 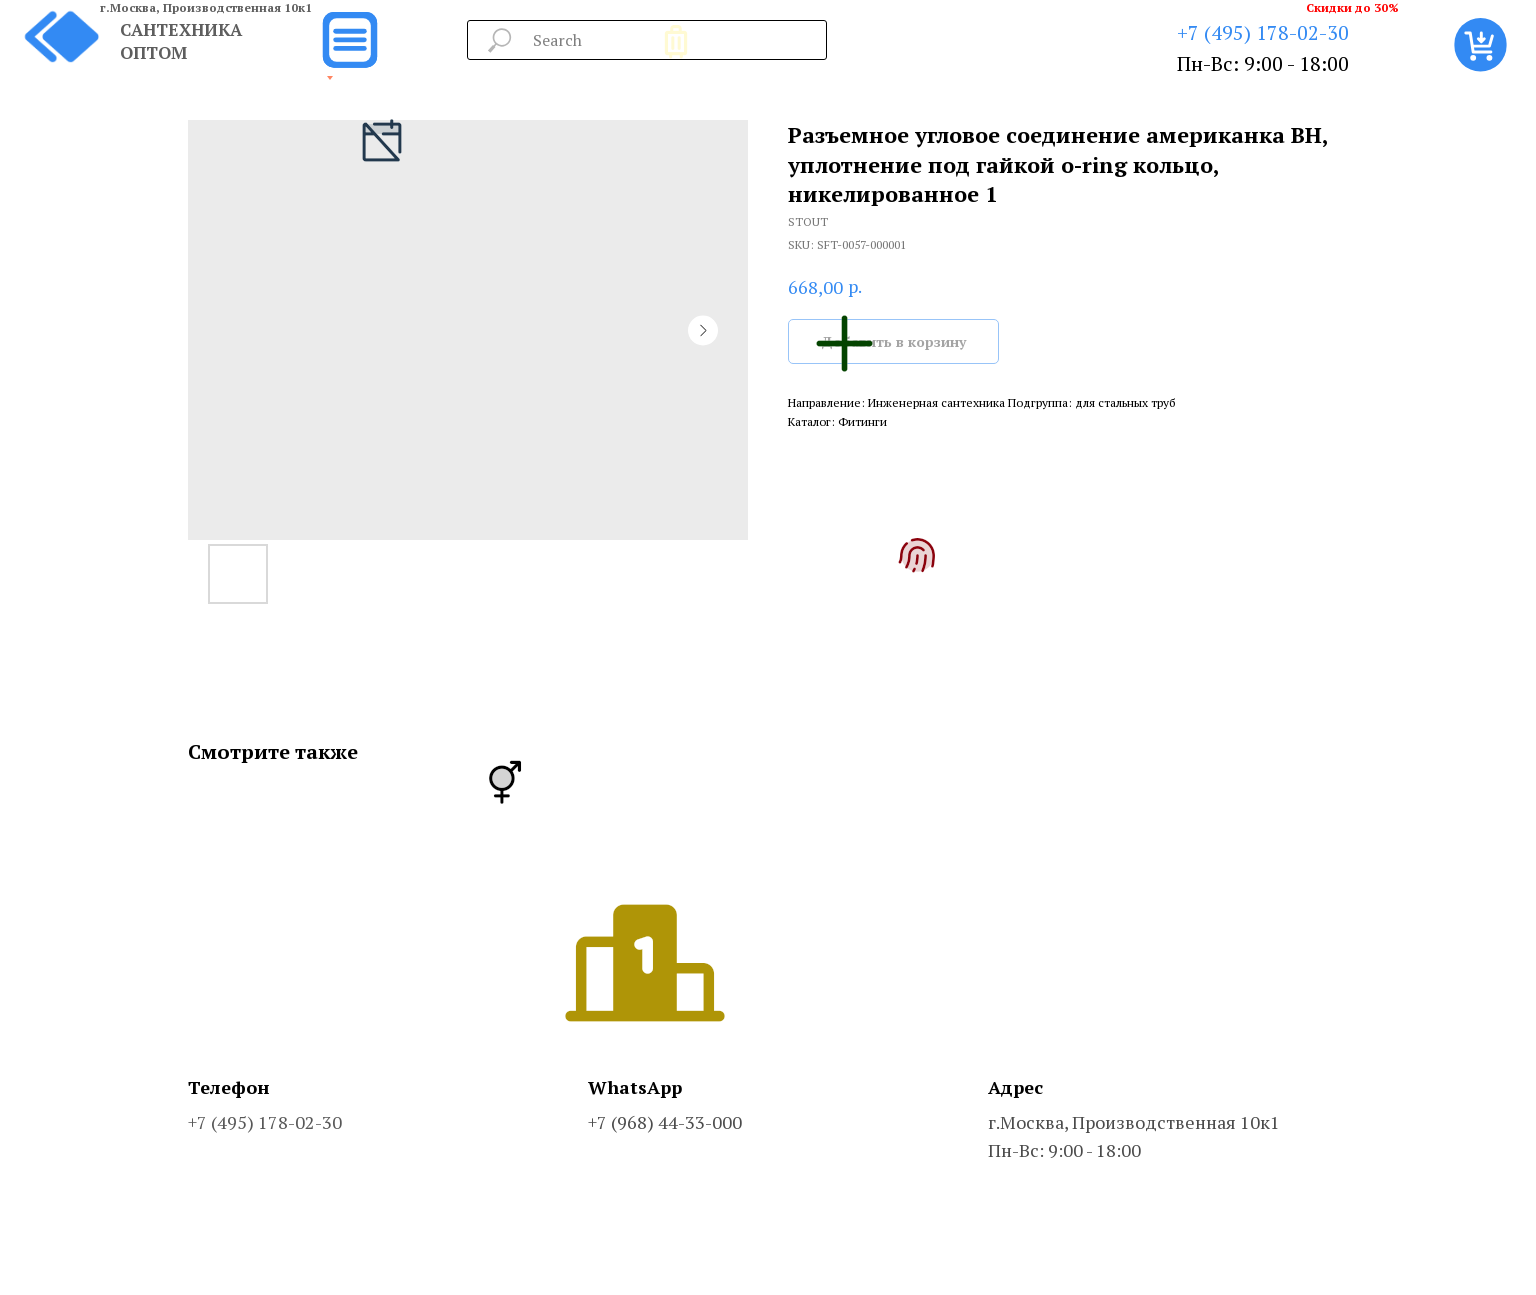 I want to click on indicates intersex gender identity, so click(x=503, y=781).